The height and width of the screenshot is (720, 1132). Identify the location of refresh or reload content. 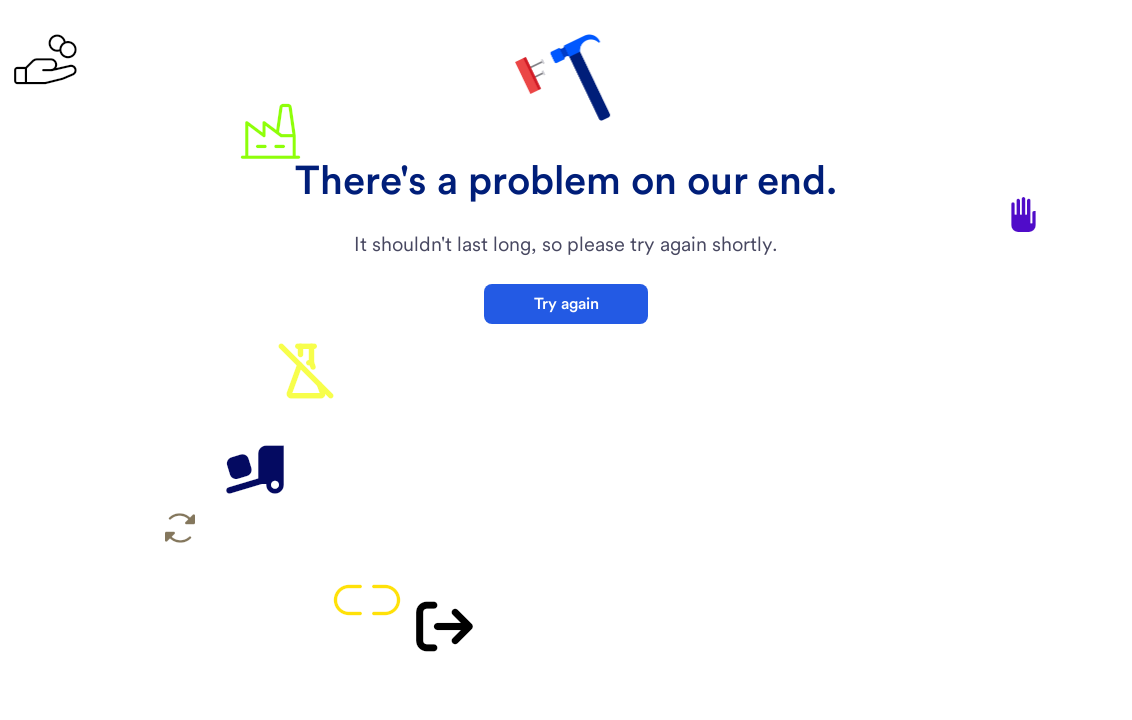
(180, 528).